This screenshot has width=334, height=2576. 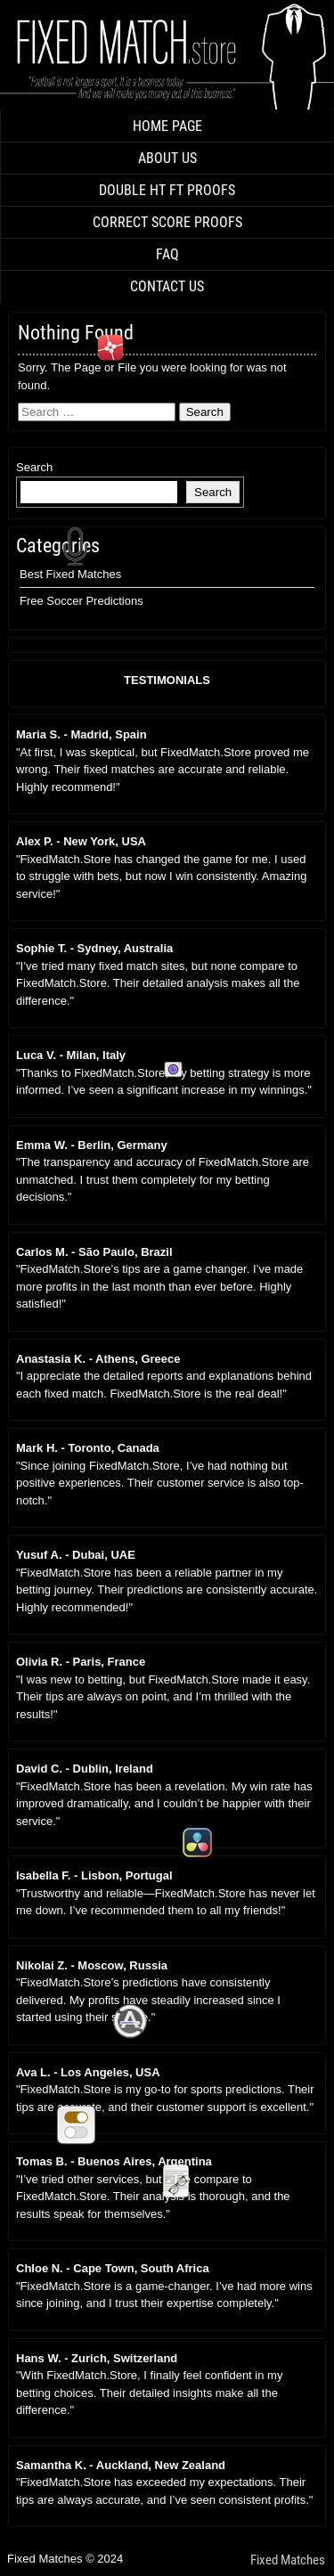 I want to click on open the software update manager, so click(x=130, y=2021).